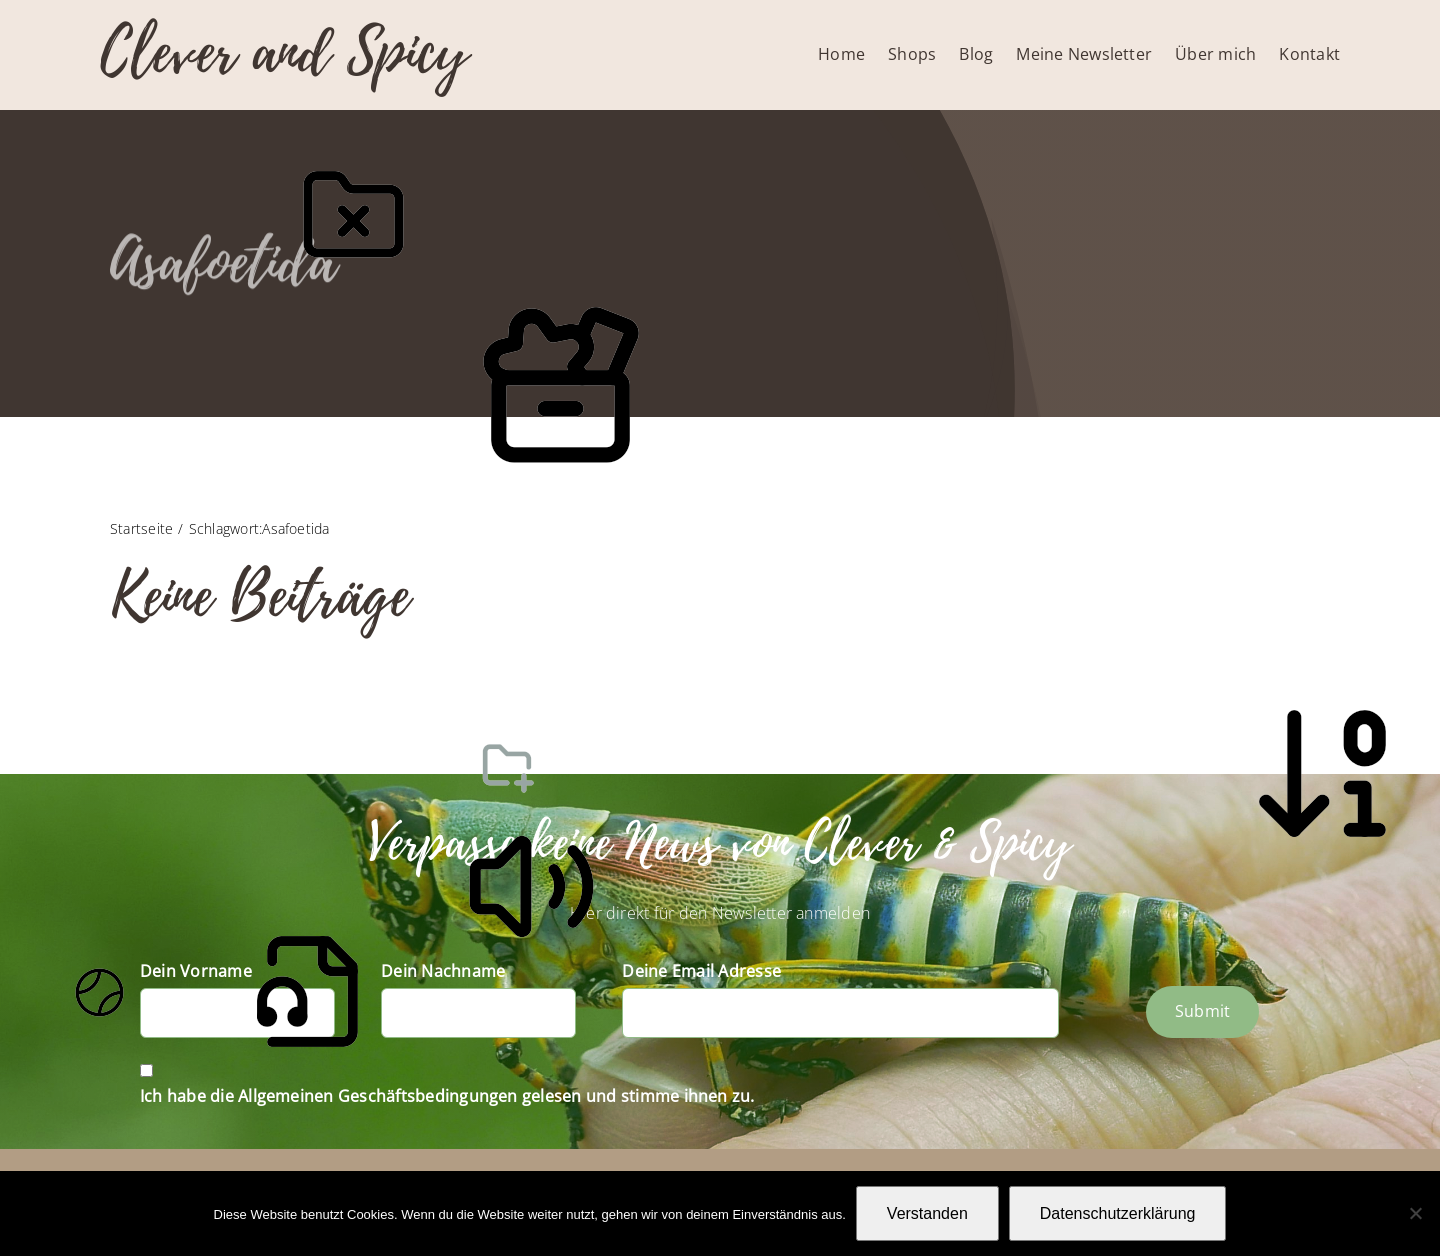 The width and height of the screenshot is (1440, 1256). I want to click on open an audio file, so click(312, 991).